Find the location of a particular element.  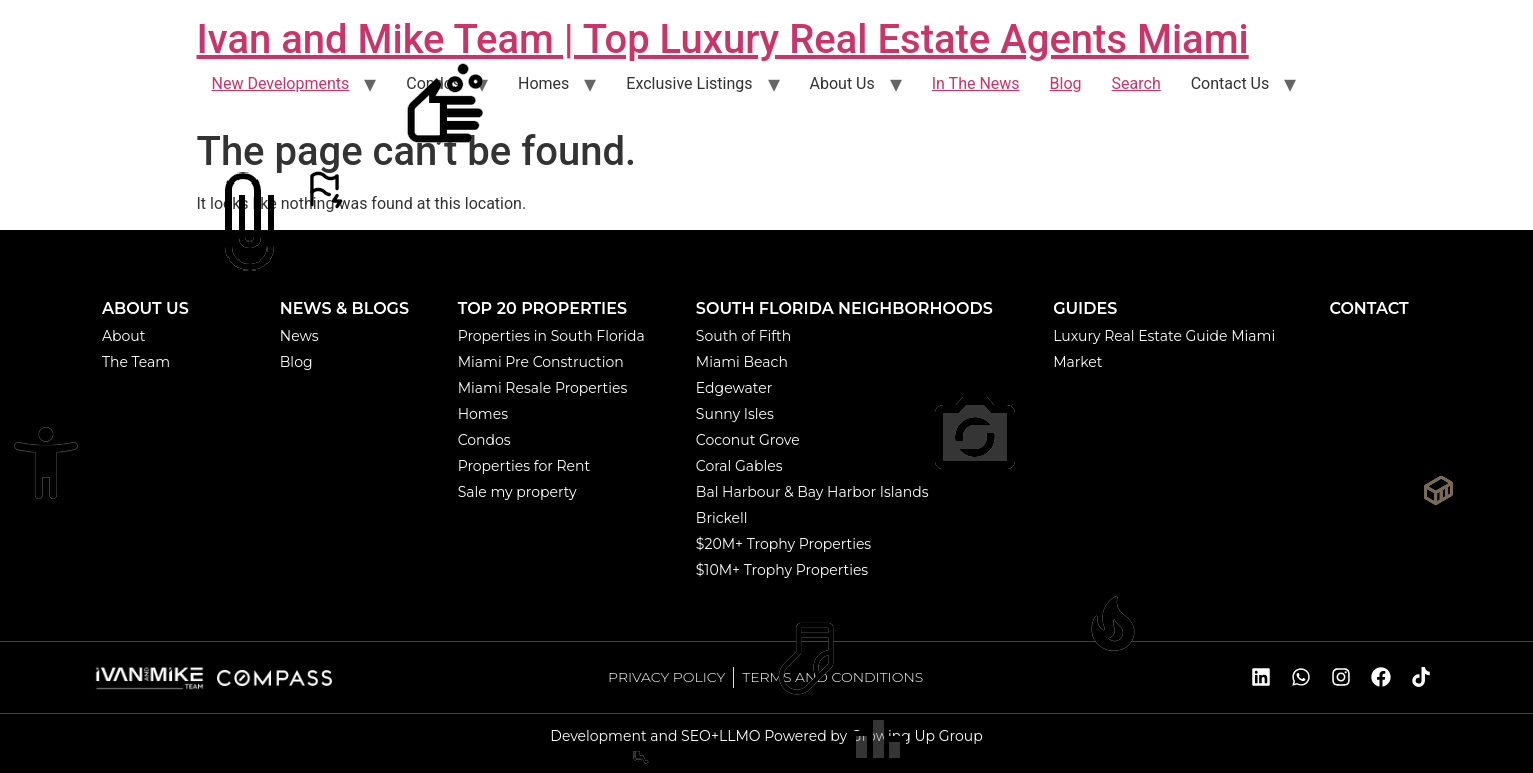

view container or package details is located at coordinates (1438, 490).